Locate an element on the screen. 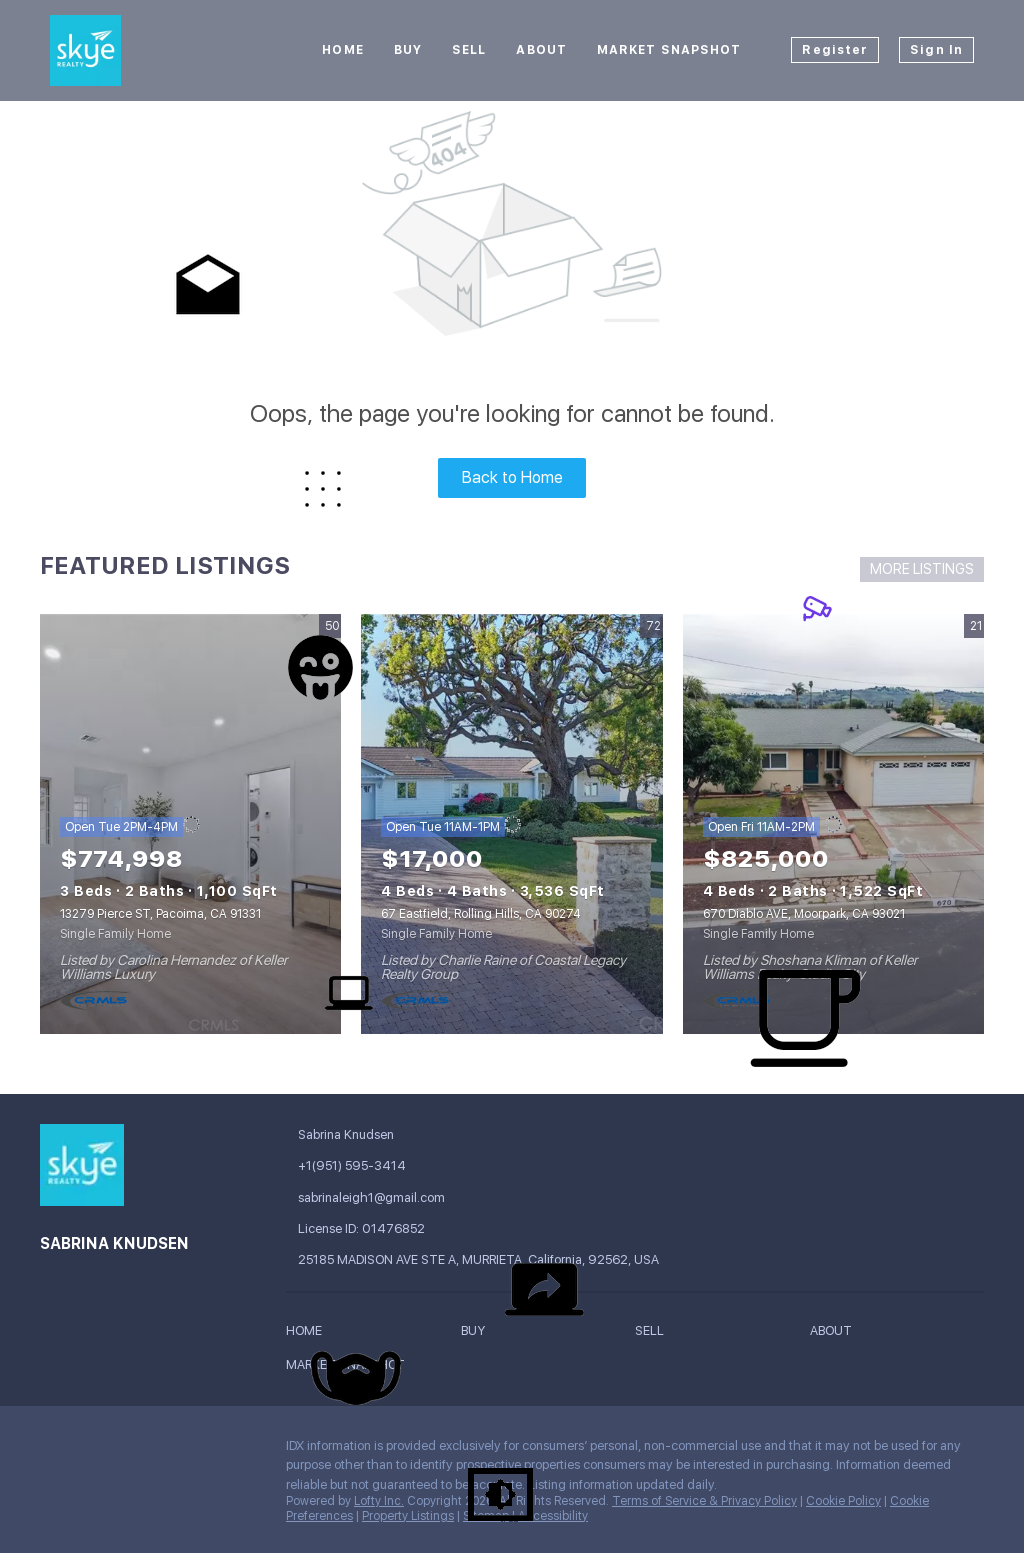  insert a playful or silly emoji reaction is located at coordinates (320, 667).